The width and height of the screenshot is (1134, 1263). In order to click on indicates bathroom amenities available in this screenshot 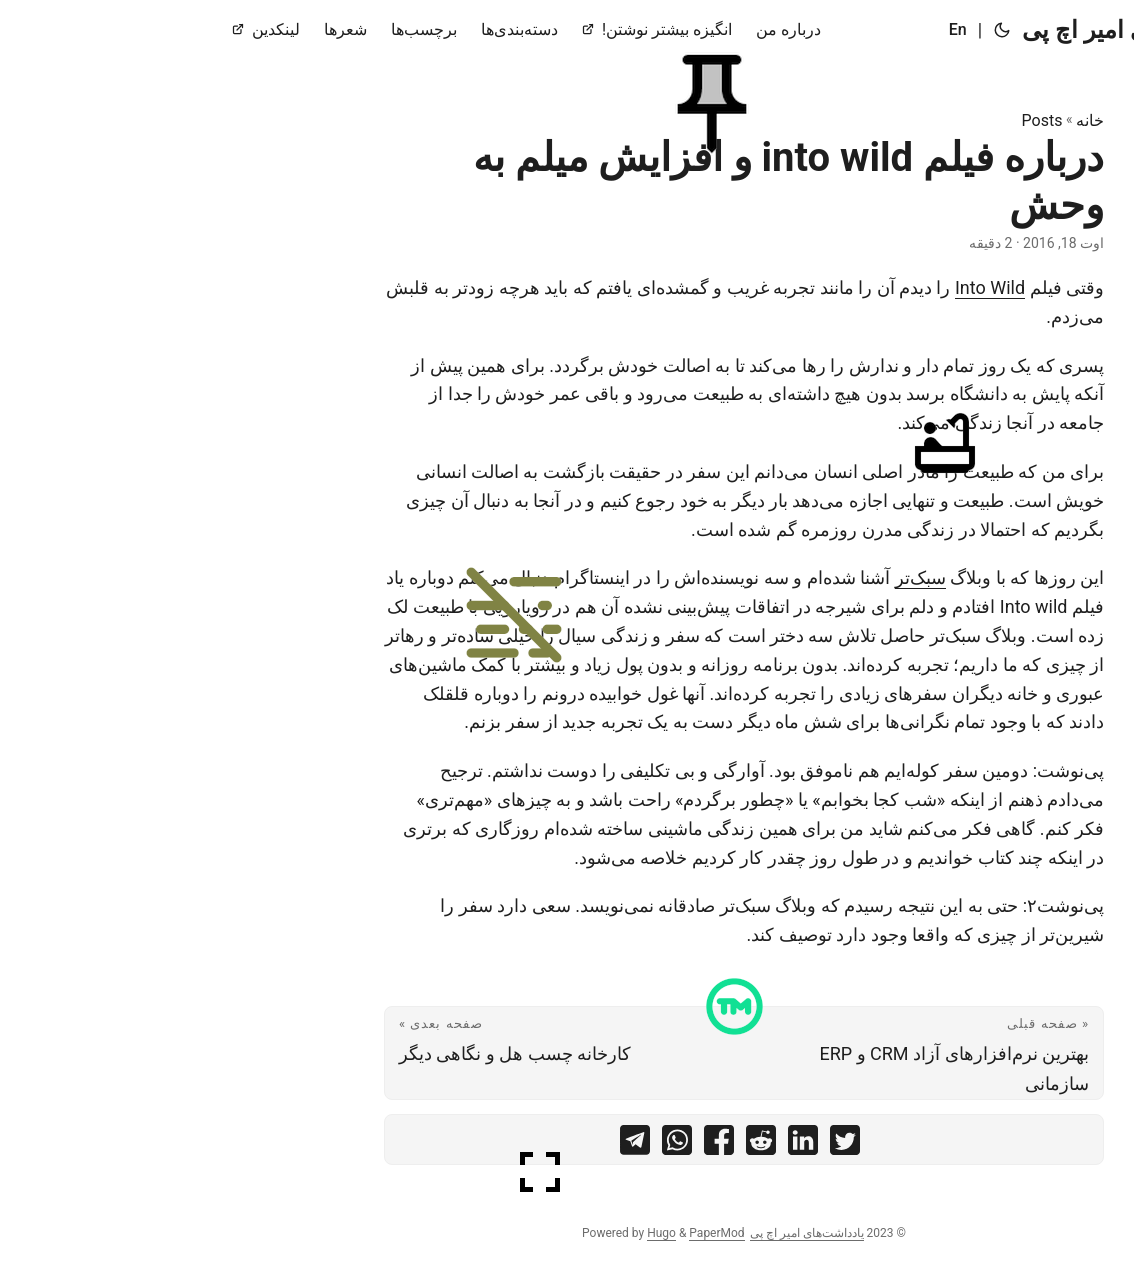, I will do `click(945, 443)`.